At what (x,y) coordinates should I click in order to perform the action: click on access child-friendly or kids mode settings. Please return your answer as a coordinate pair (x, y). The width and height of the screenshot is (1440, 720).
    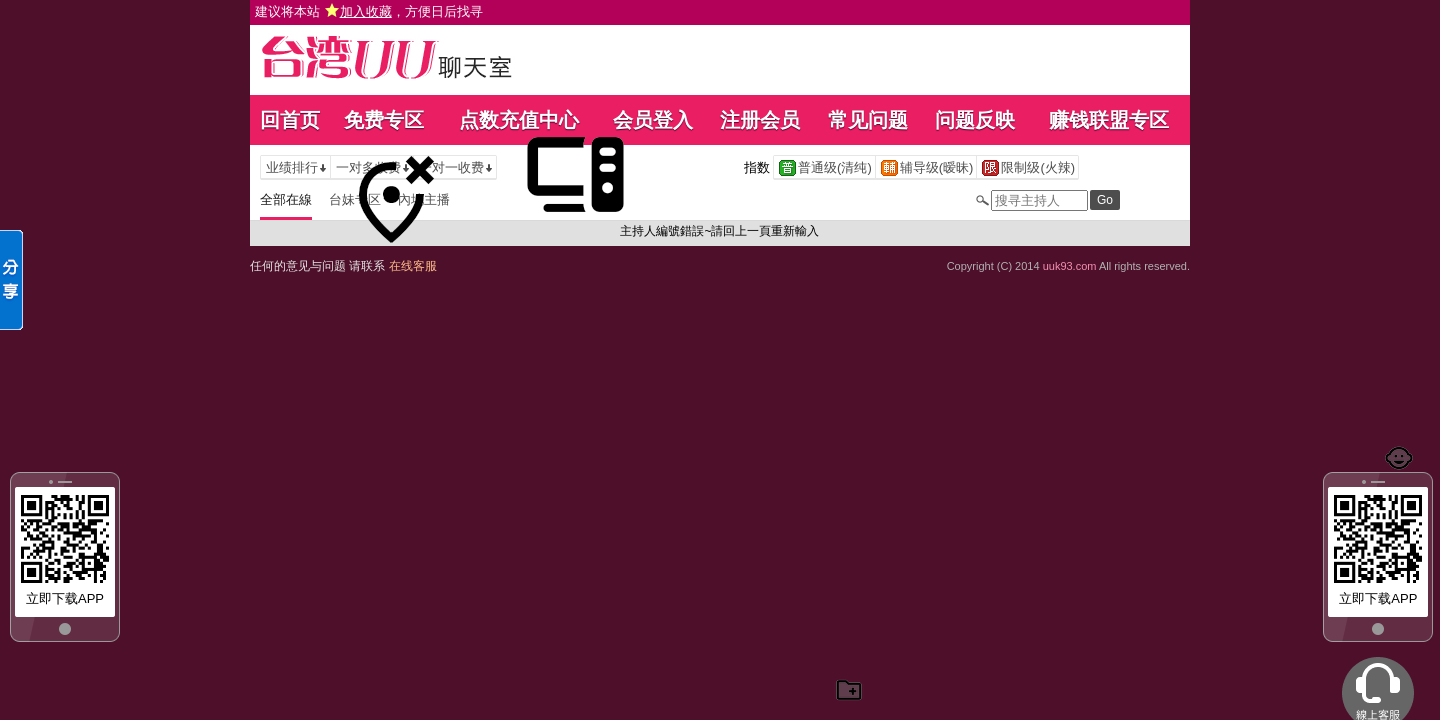
    Looking at the image, I should click on (1399, 458).